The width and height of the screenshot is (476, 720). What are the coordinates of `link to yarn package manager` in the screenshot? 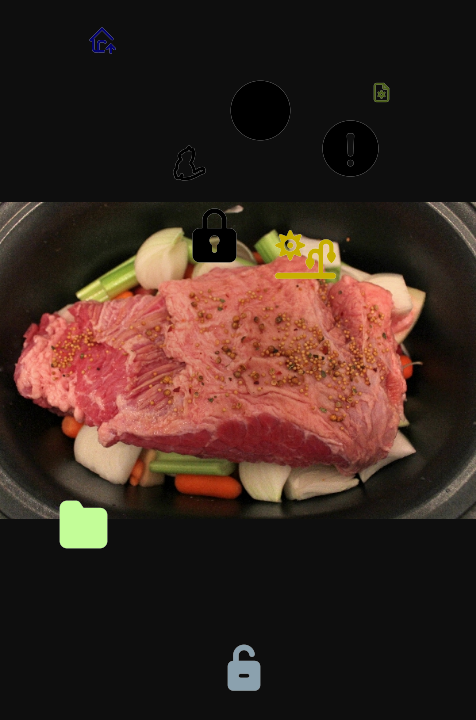 It's located at (189, 163).